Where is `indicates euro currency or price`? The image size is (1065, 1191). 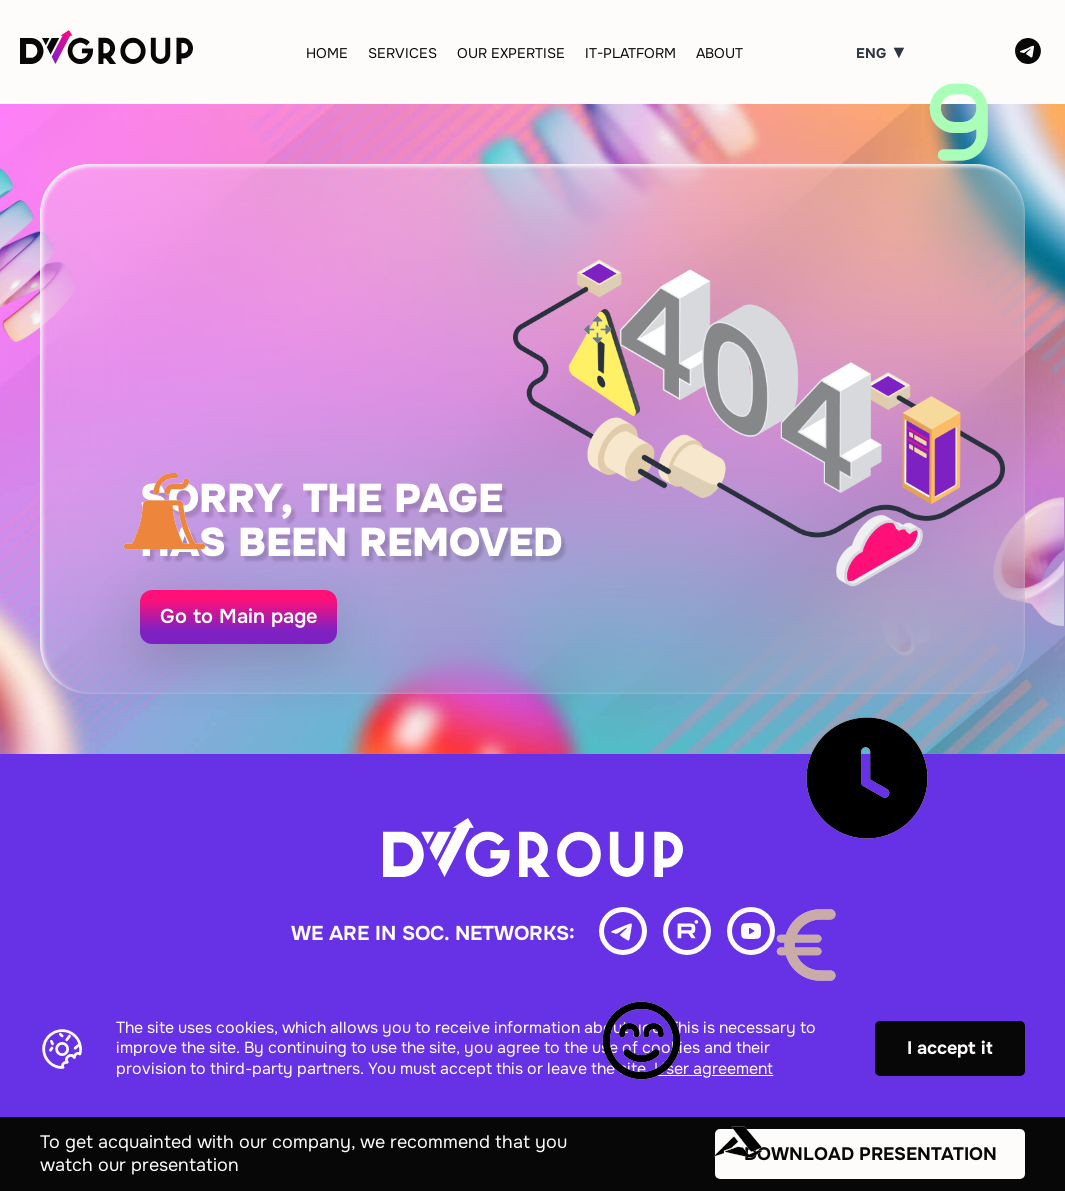 indicates euro currency or price is located at coordinates (810, 945).